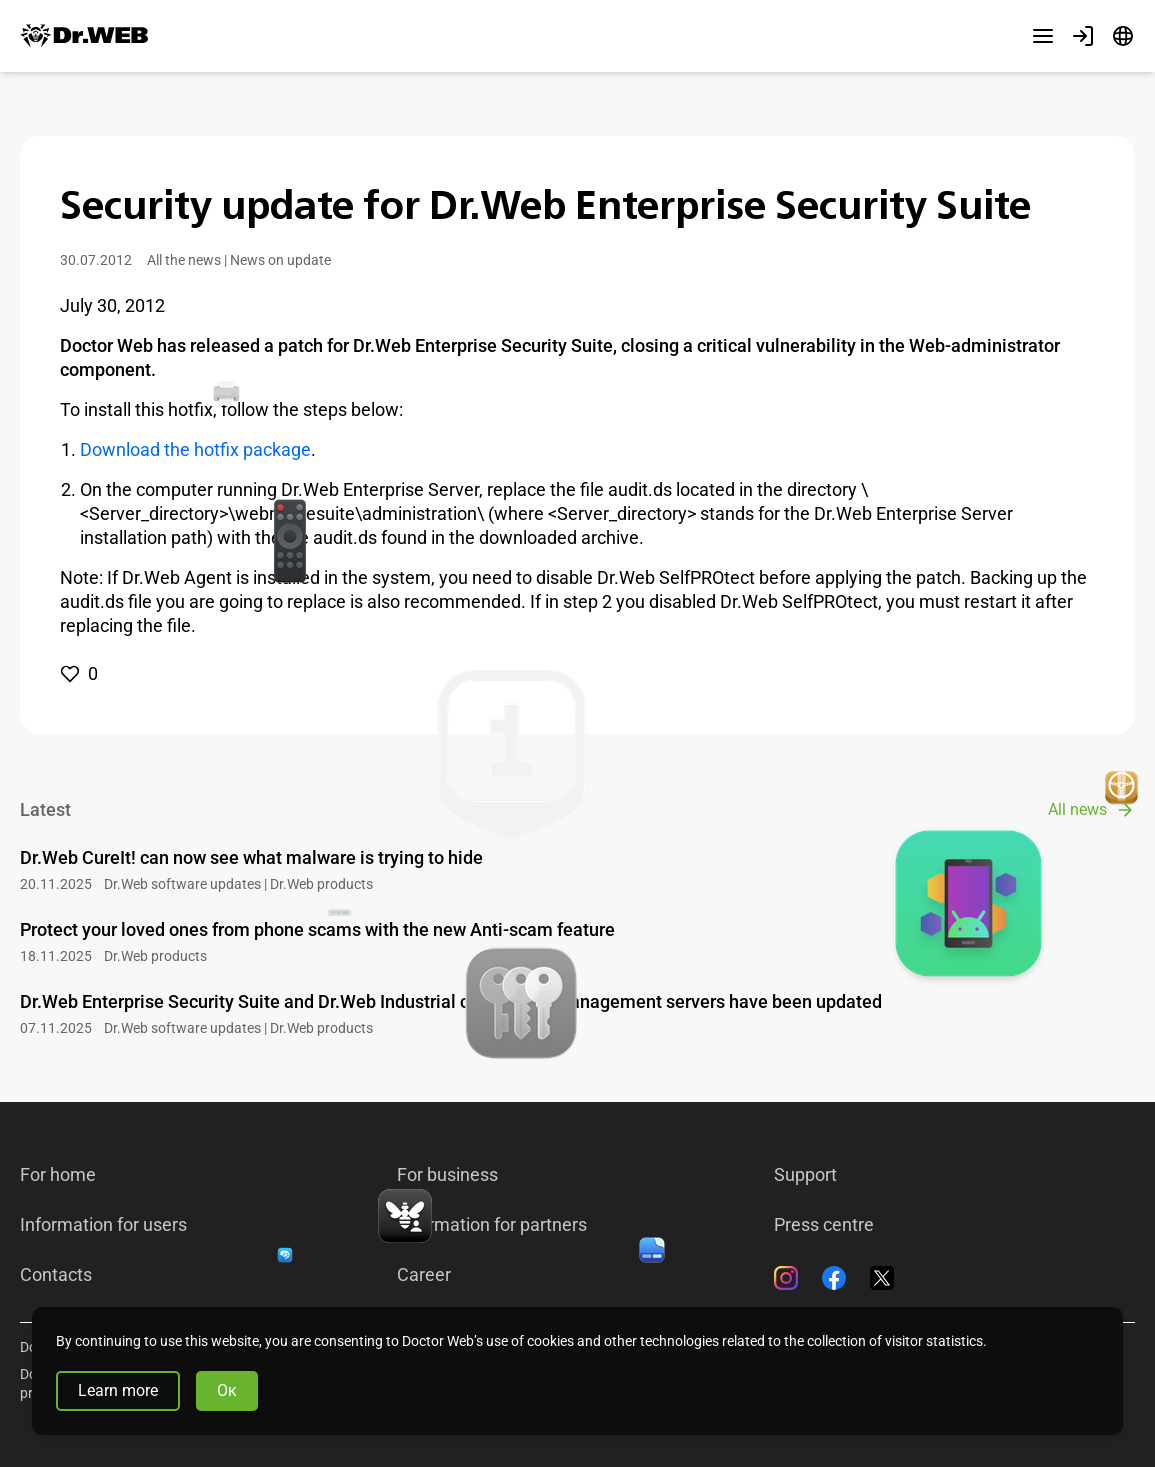  What do you see at coordinates (511, 755) in the screenshot?
I see `indicates num lock is enabled` at bounding box center [511, 755].